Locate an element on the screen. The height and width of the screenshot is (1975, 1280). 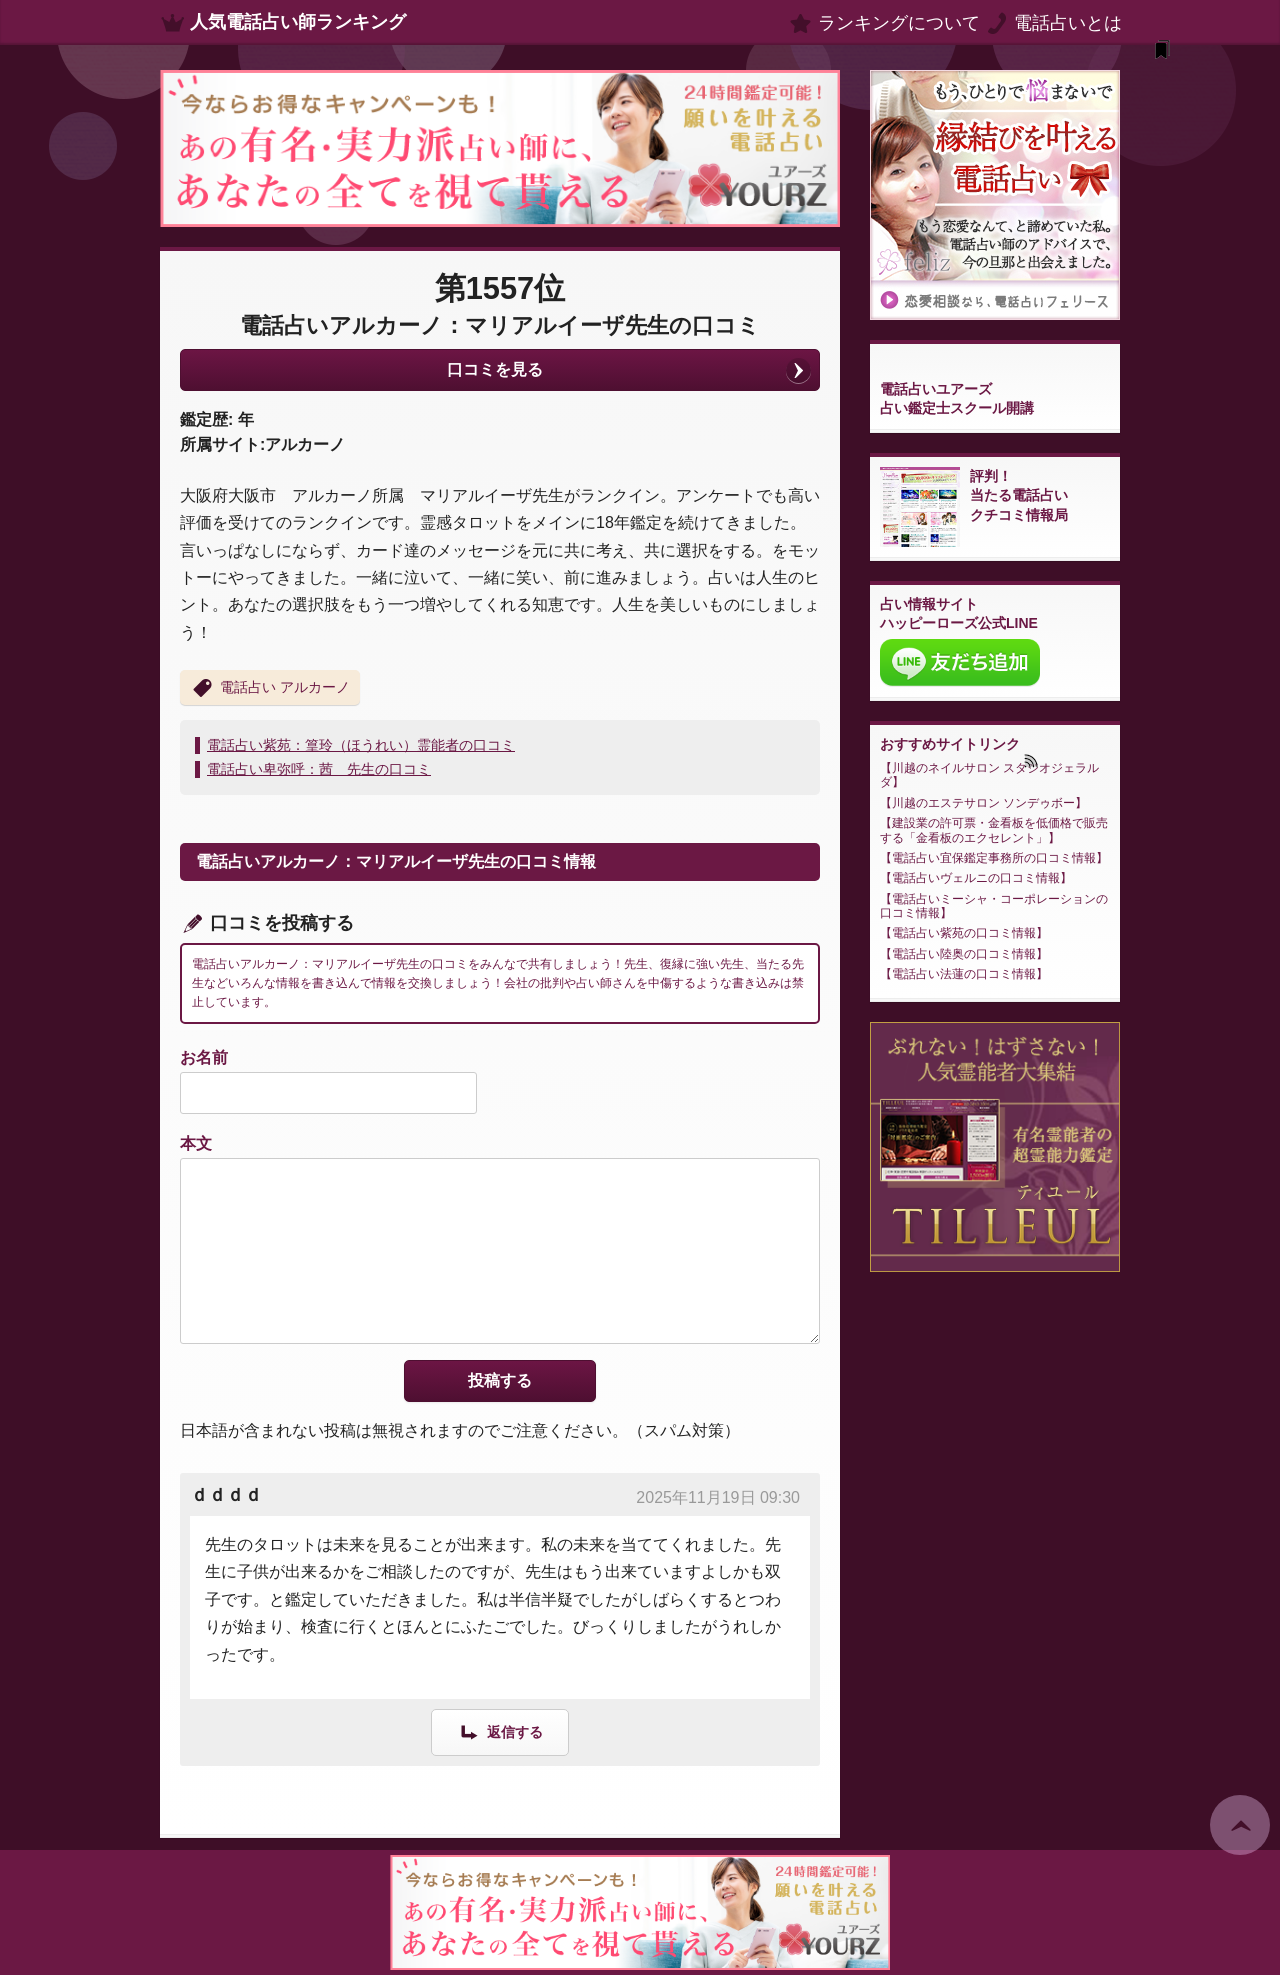
subscribe to RSS feed is located at coordinates (1030, 761).